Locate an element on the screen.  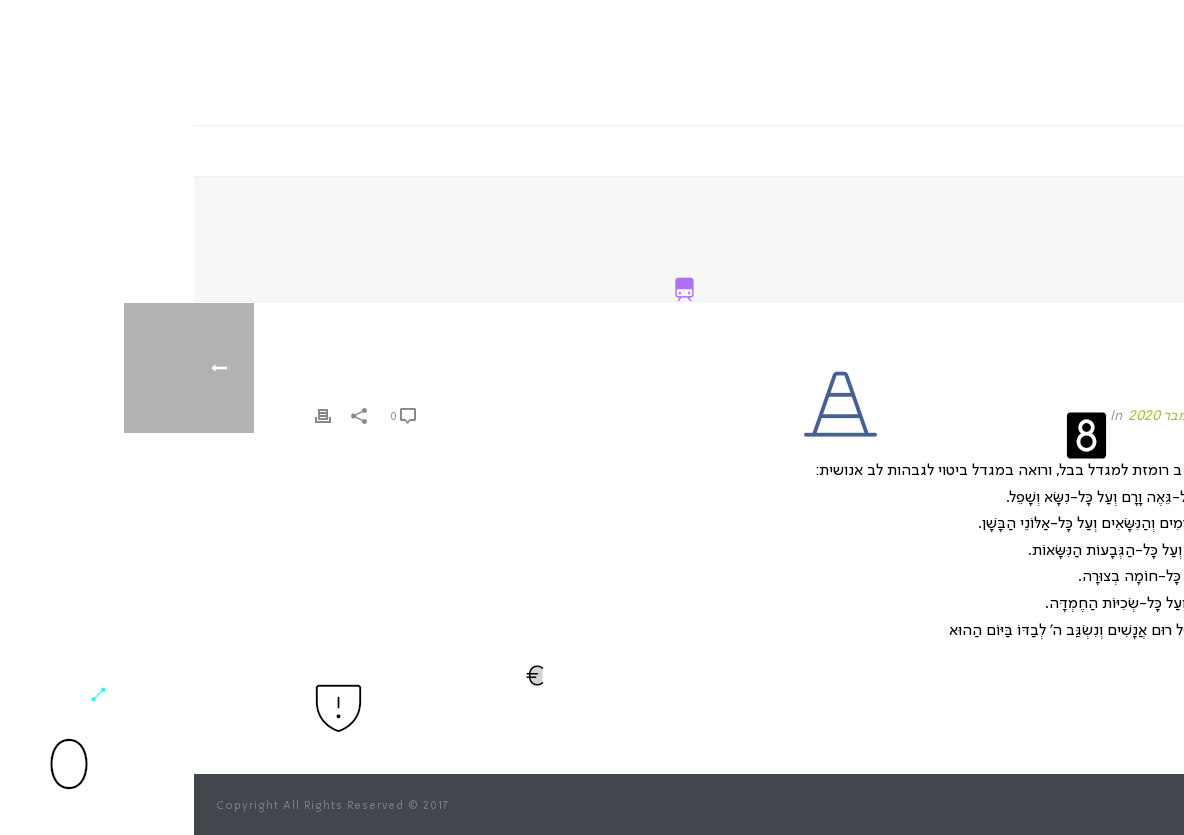
represents the number zero in a numeric input or display is located at coordinates (69, 764).